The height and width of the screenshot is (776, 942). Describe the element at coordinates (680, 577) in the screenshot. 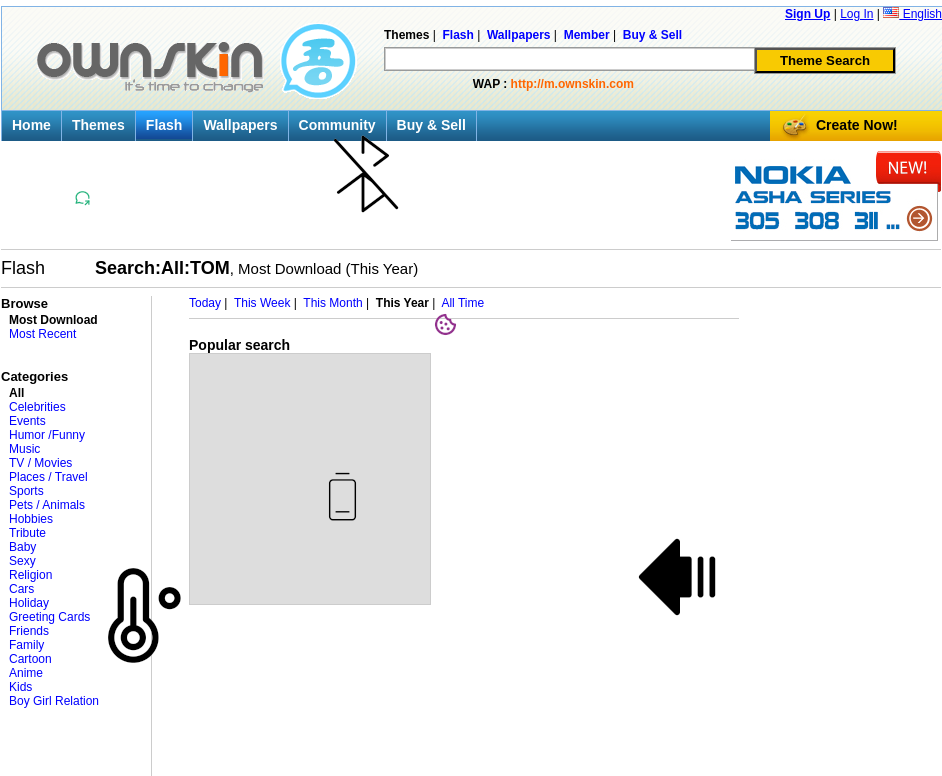

I see `go back multiple steps` at that location.